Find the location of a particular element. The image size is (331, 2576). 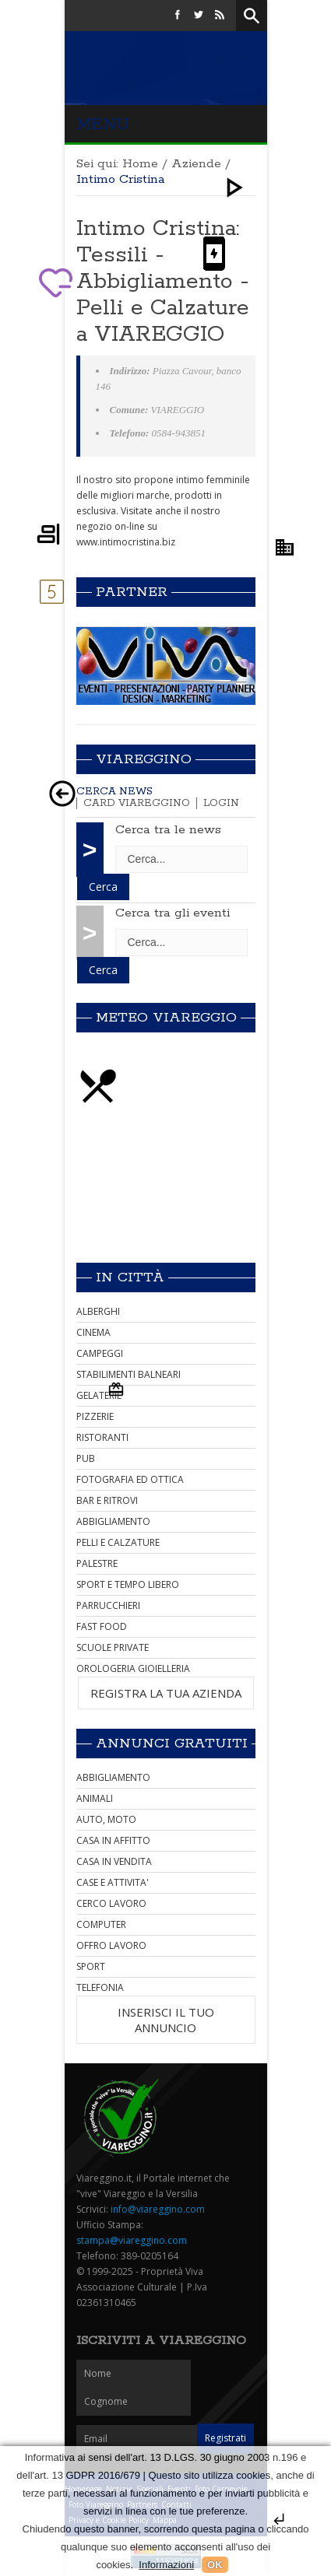

navigate back to parent directory is located at coordinates (278, 2518).